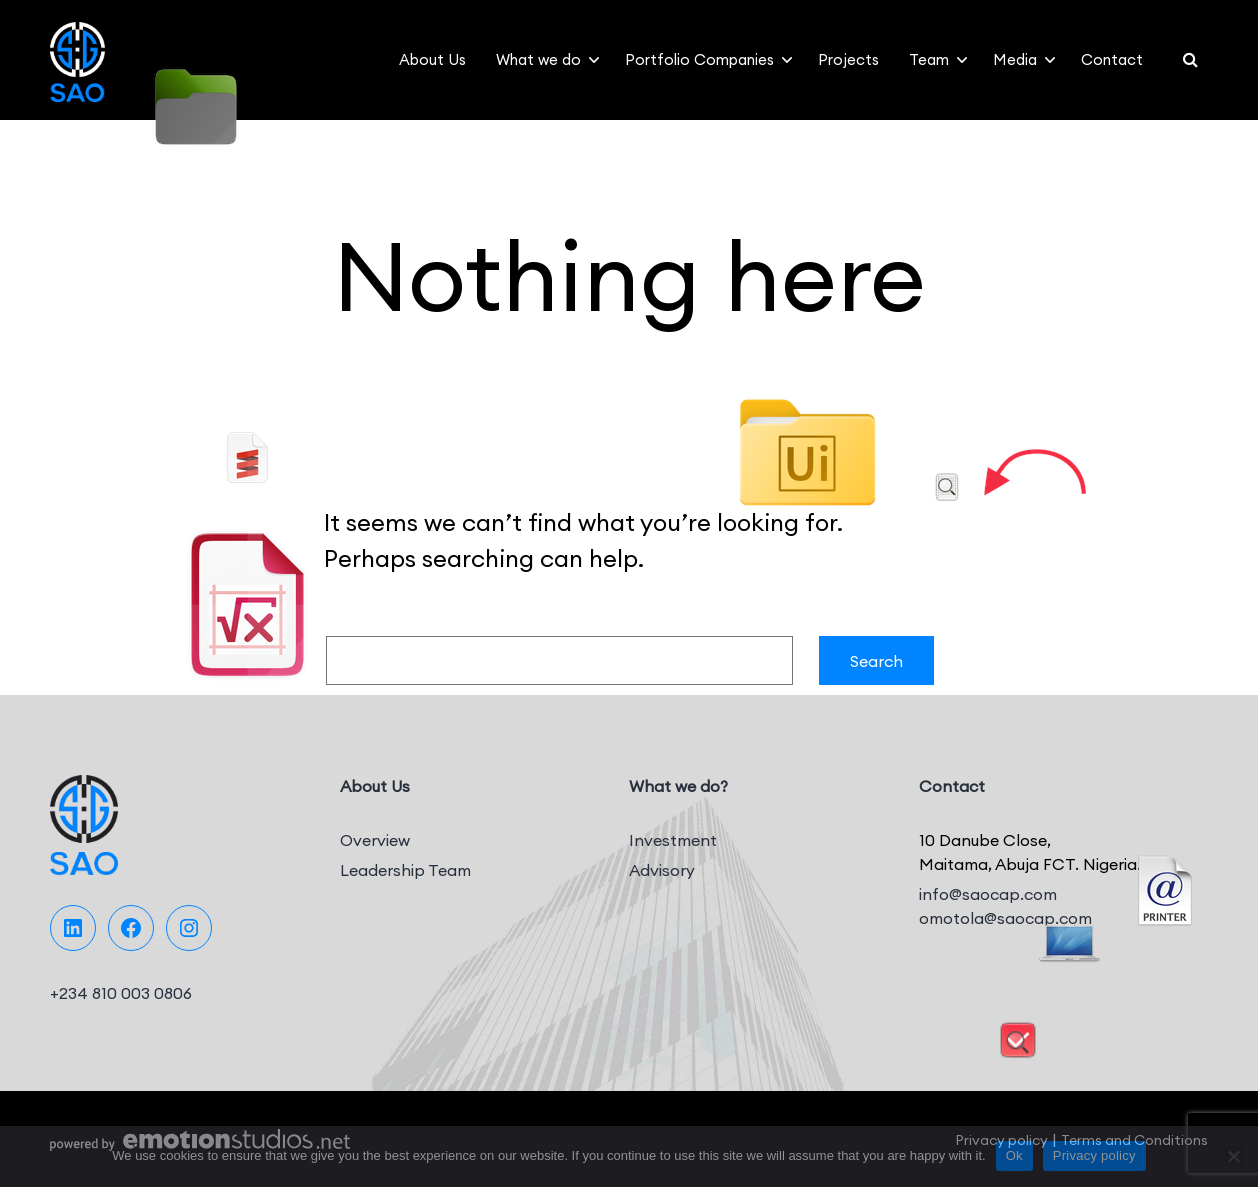  I want to click on add a network printer using a URL or IP address, so click(1165, 892).